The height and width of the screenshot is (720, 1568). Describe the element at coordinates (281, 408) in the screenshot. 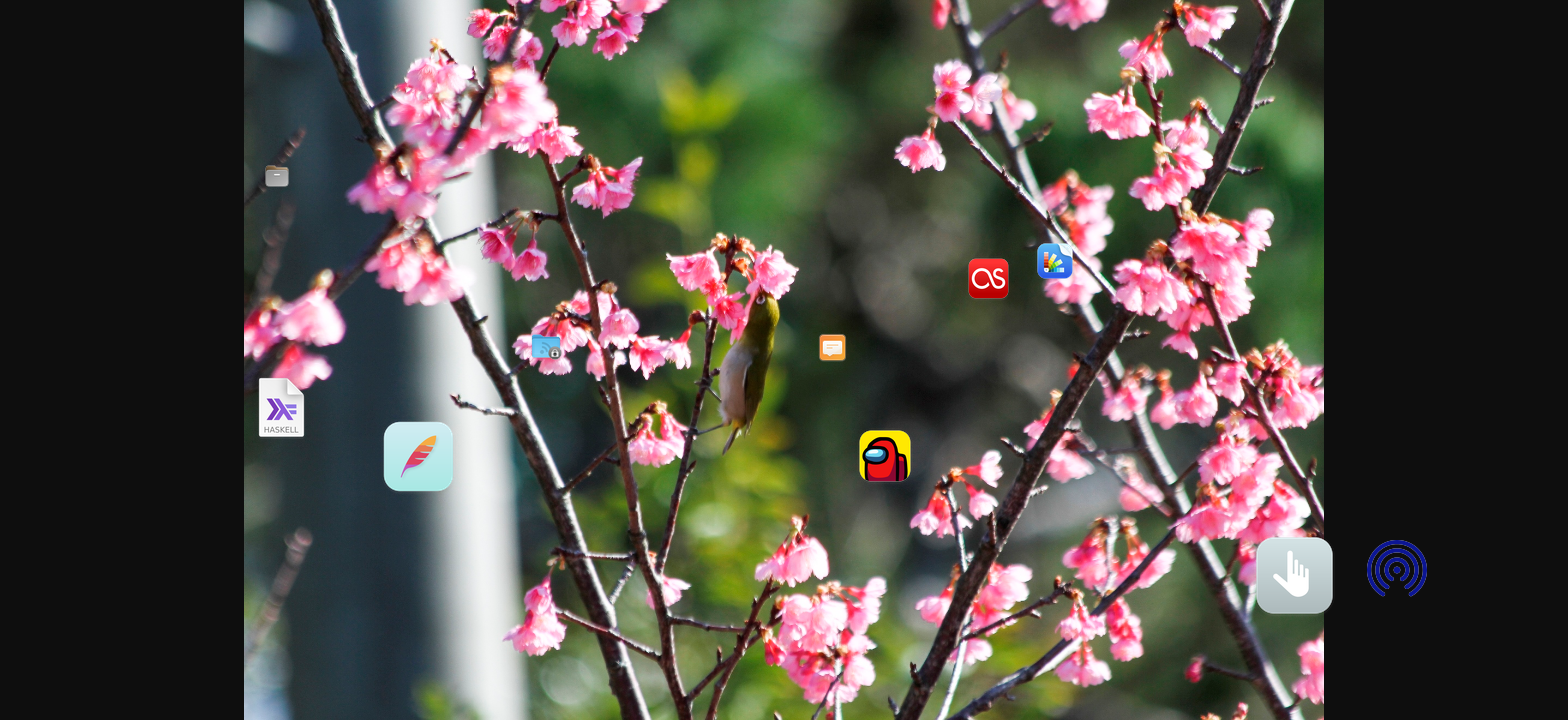

I see `a haskell source code file` at that location.